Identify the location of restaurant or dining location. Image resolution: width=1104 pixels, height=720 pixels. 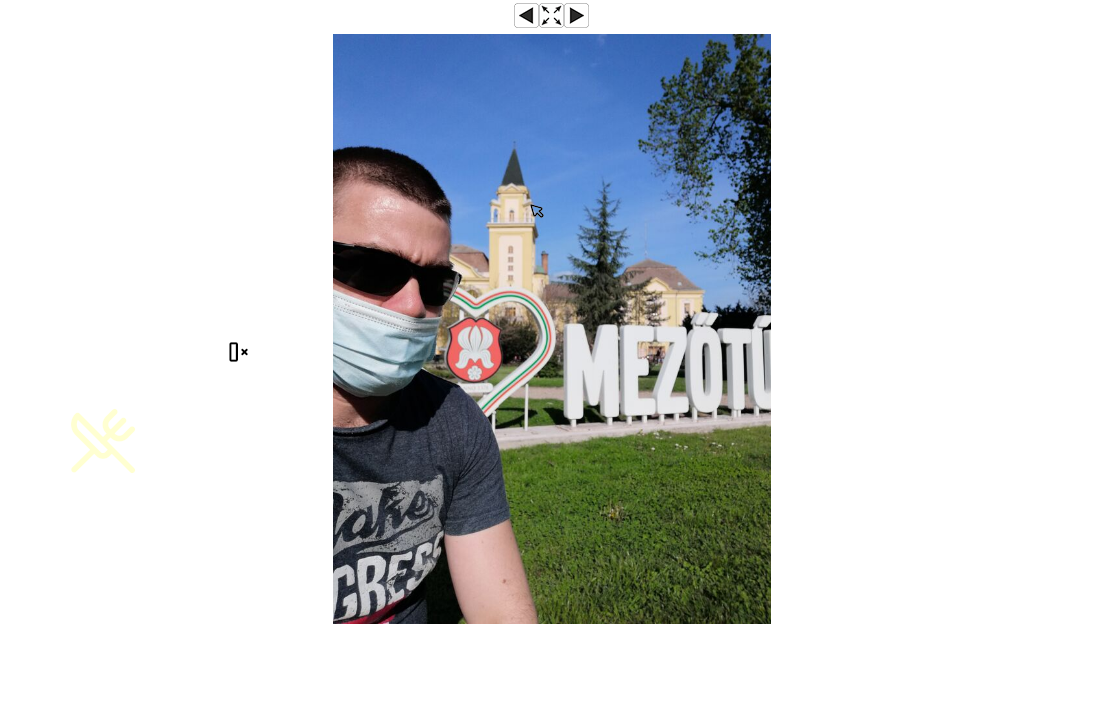
(103, 441).